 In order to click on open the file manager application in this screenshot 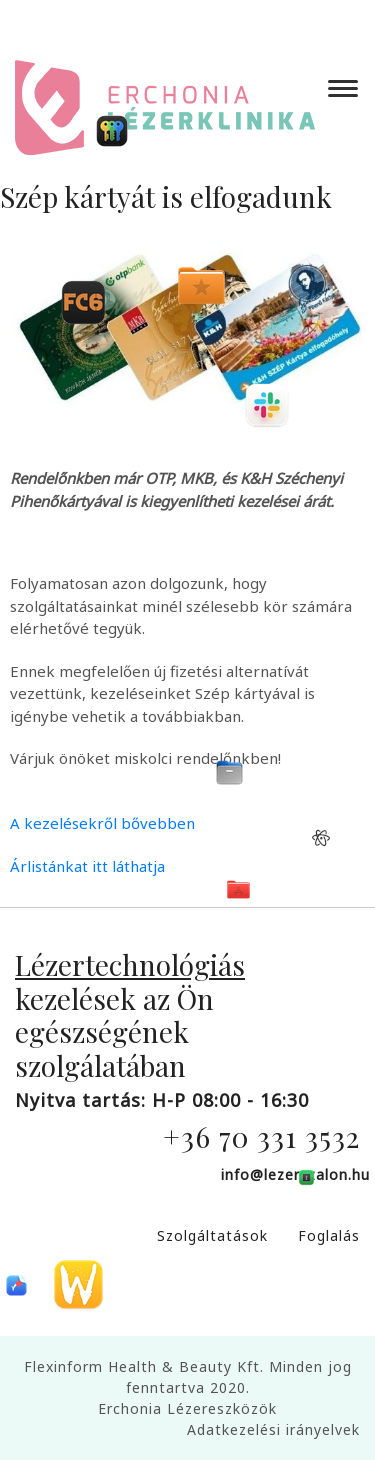, I will do `click(229, 772)`.